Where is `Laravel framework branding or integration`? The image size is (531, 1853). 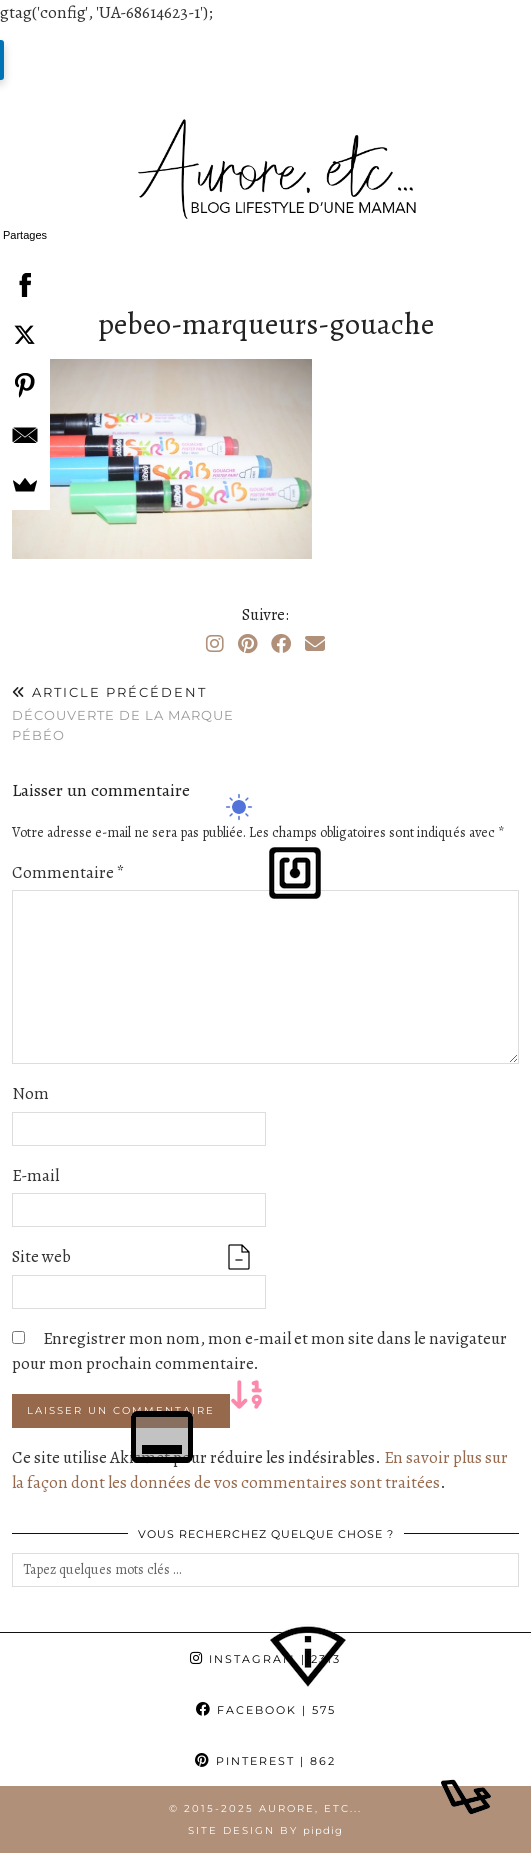 Laravel framework branding or integration is located at coordinates (466, 1797).